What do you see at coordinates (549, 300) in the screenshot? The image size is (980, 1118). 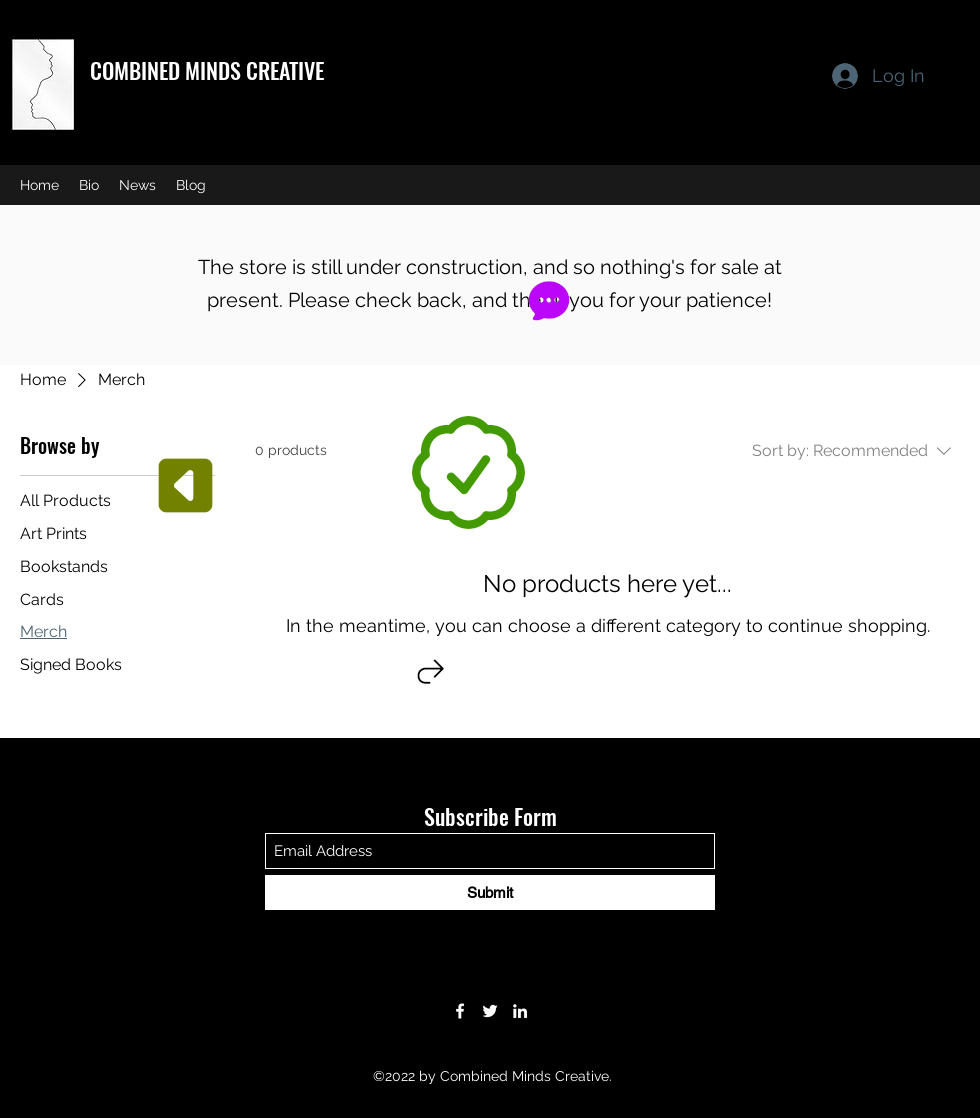 I see `open messaging or chat` at bounding box center [549, 300].